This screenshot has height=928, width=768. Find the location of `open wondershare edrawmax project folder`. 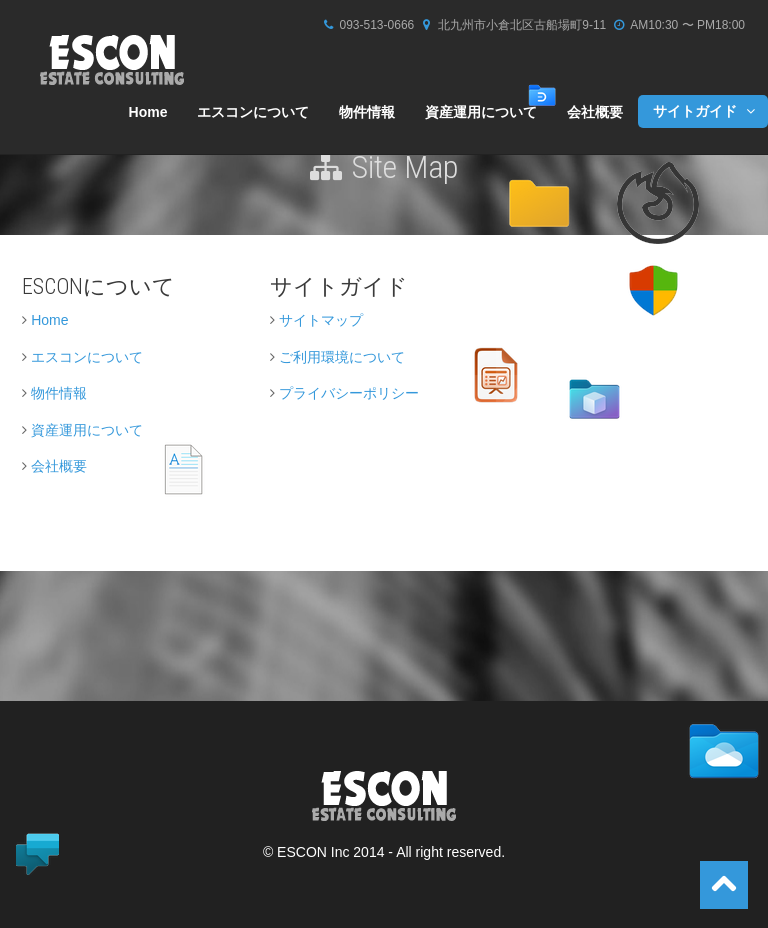

open wondershare edrawmax project folder is located at coordinates (542, 96).